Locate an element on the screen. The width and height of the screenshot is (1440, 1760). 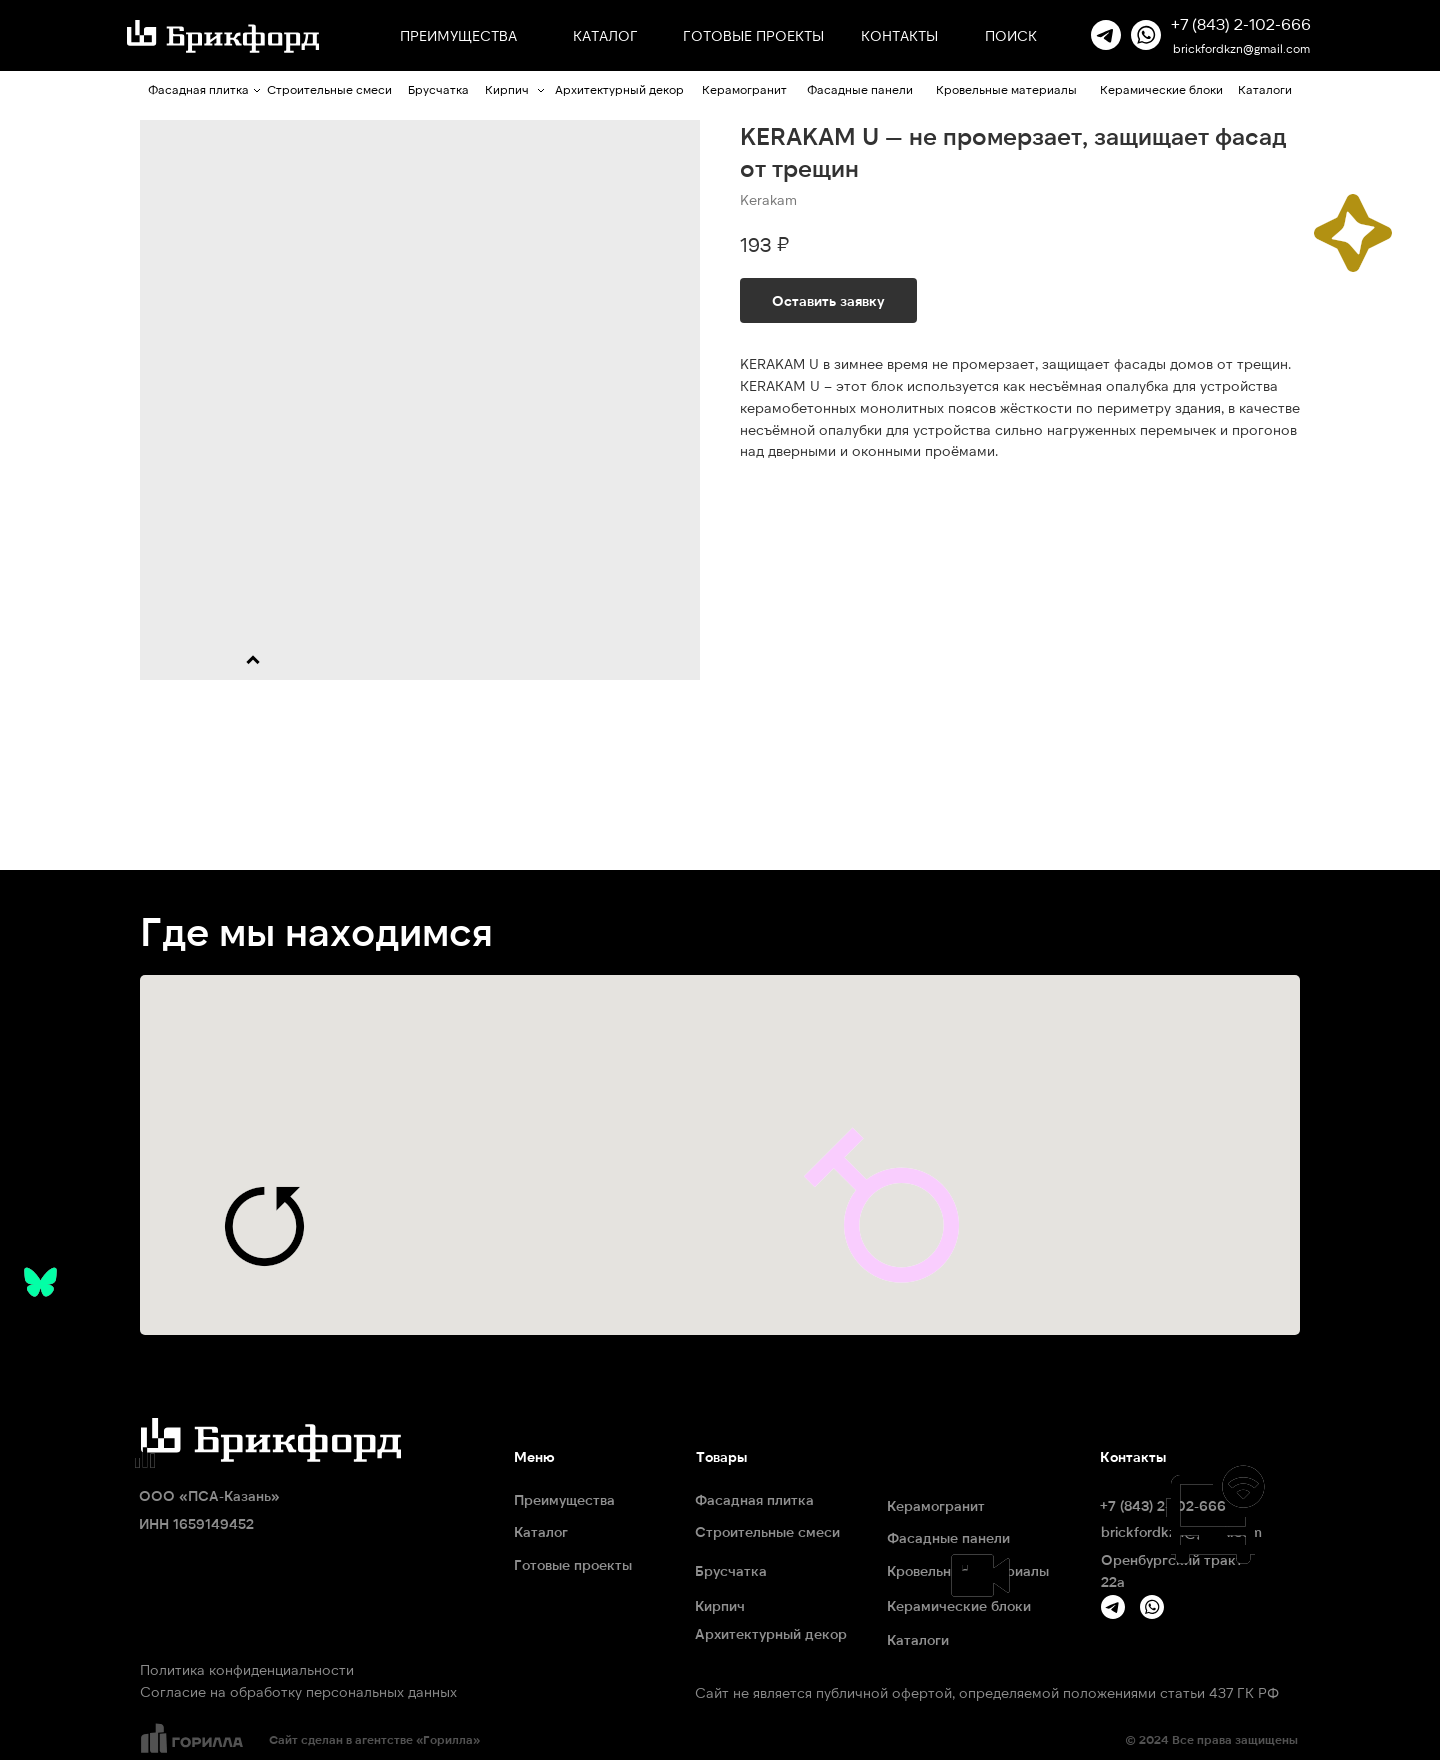
start recording a video is located at coordinates (980, 1575).